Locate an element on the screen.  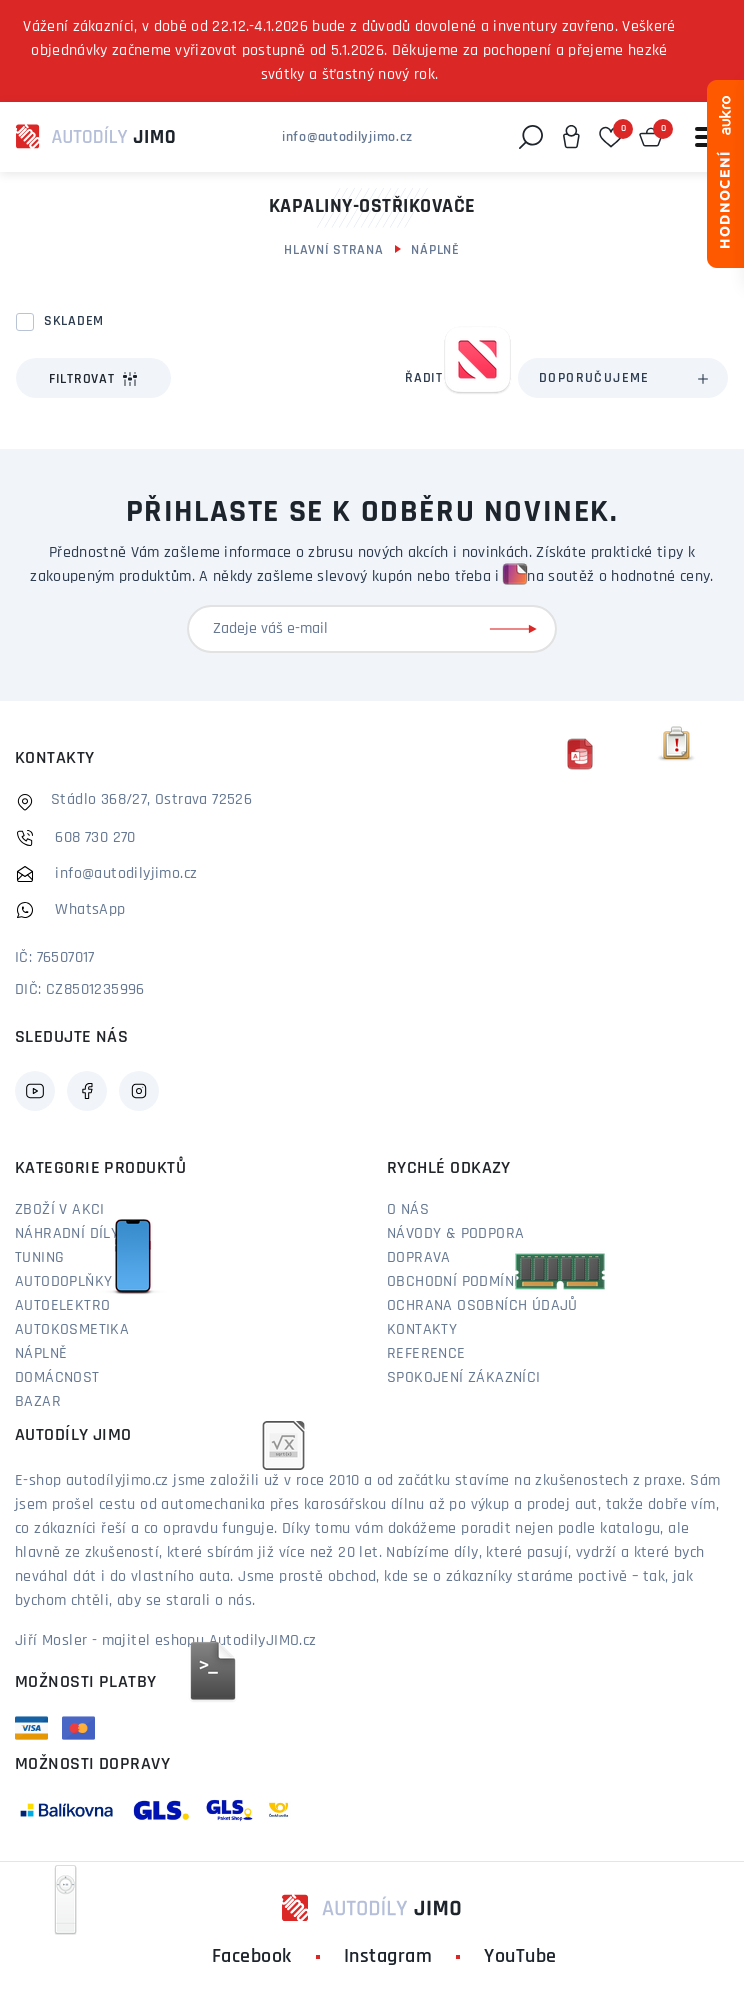
indicates a task is due or overdue is located at coordinates (676, 743).